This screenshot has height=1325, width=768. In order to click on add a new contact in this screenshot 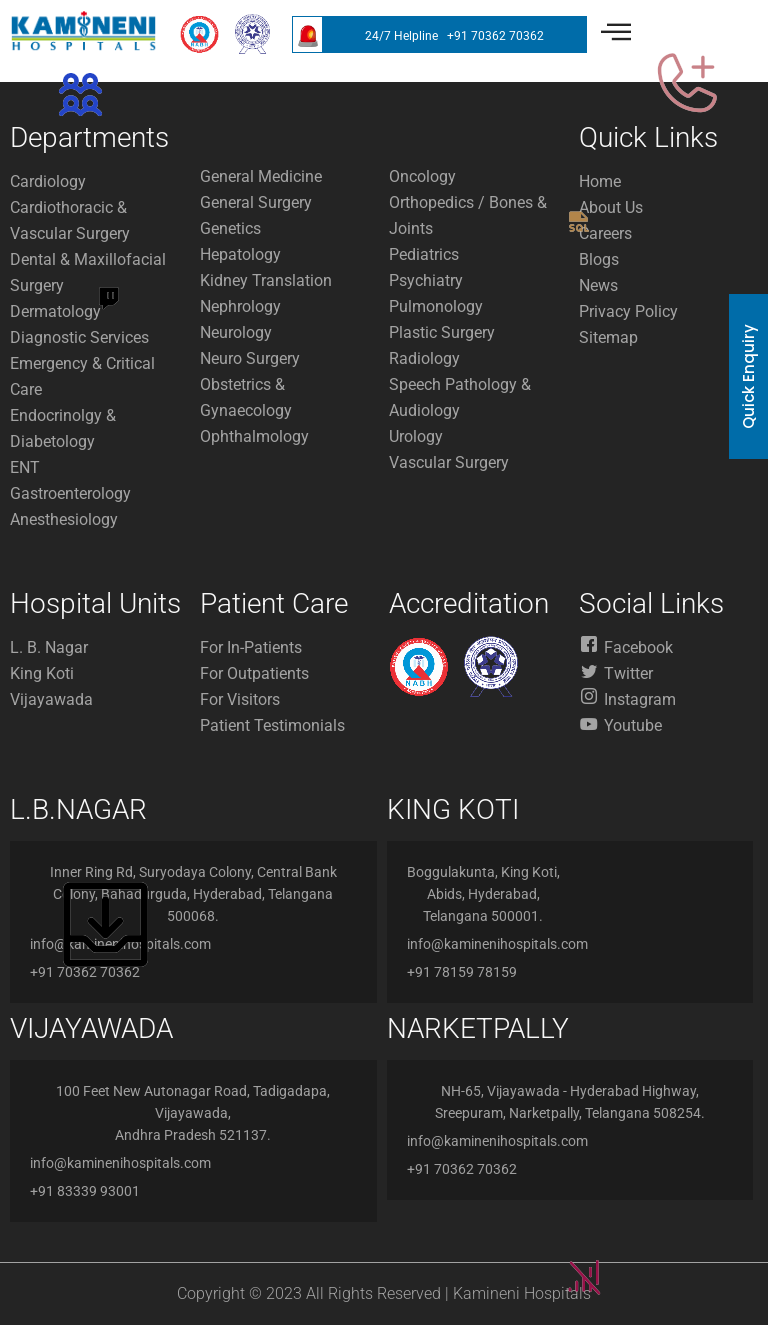, I will do `click(688, 81)`.